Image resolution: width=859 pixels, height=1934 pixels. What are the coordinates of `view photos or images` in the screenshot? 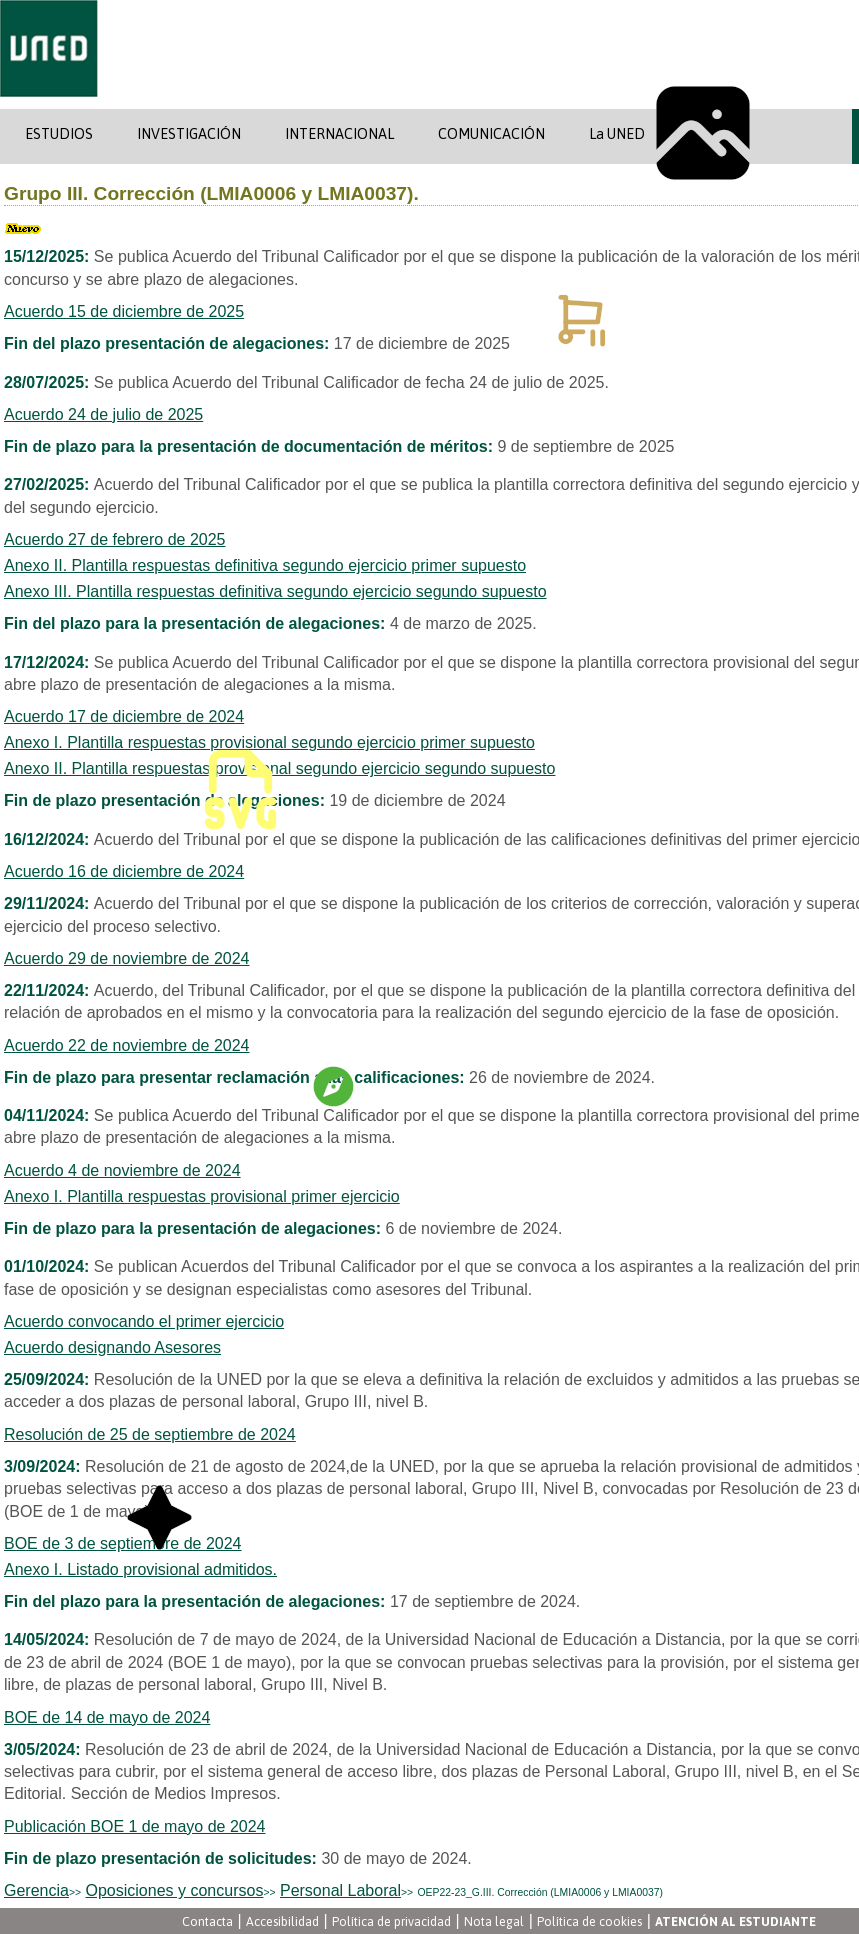 It's located at (703, 133).